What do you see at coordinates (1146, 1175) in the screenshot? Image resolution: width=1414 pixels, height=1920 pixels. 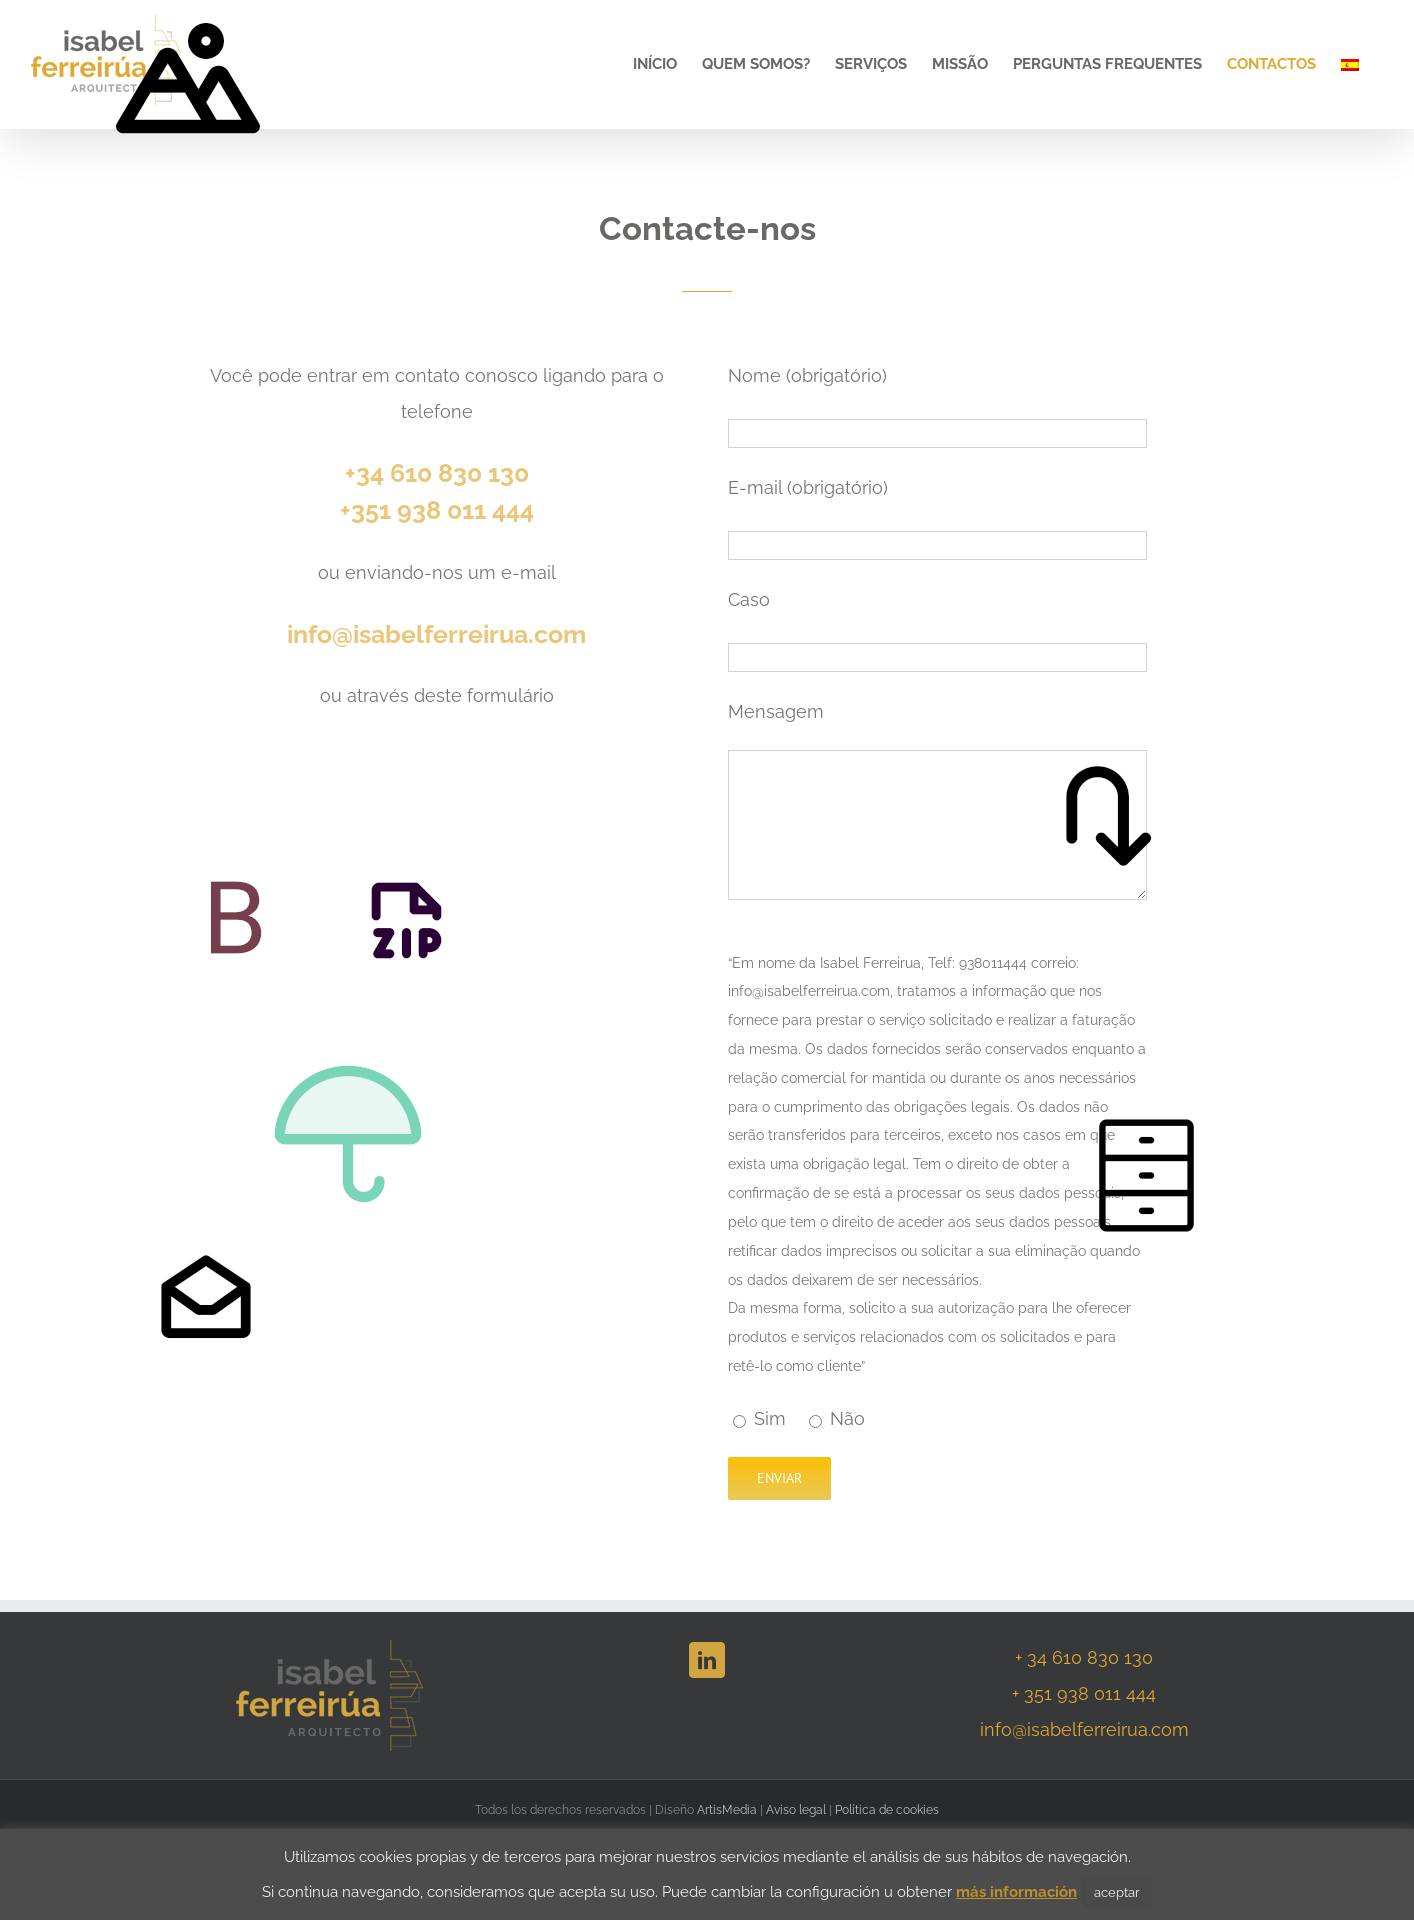 I see `access storage or file organization` at bounding box center [1146, 1175].